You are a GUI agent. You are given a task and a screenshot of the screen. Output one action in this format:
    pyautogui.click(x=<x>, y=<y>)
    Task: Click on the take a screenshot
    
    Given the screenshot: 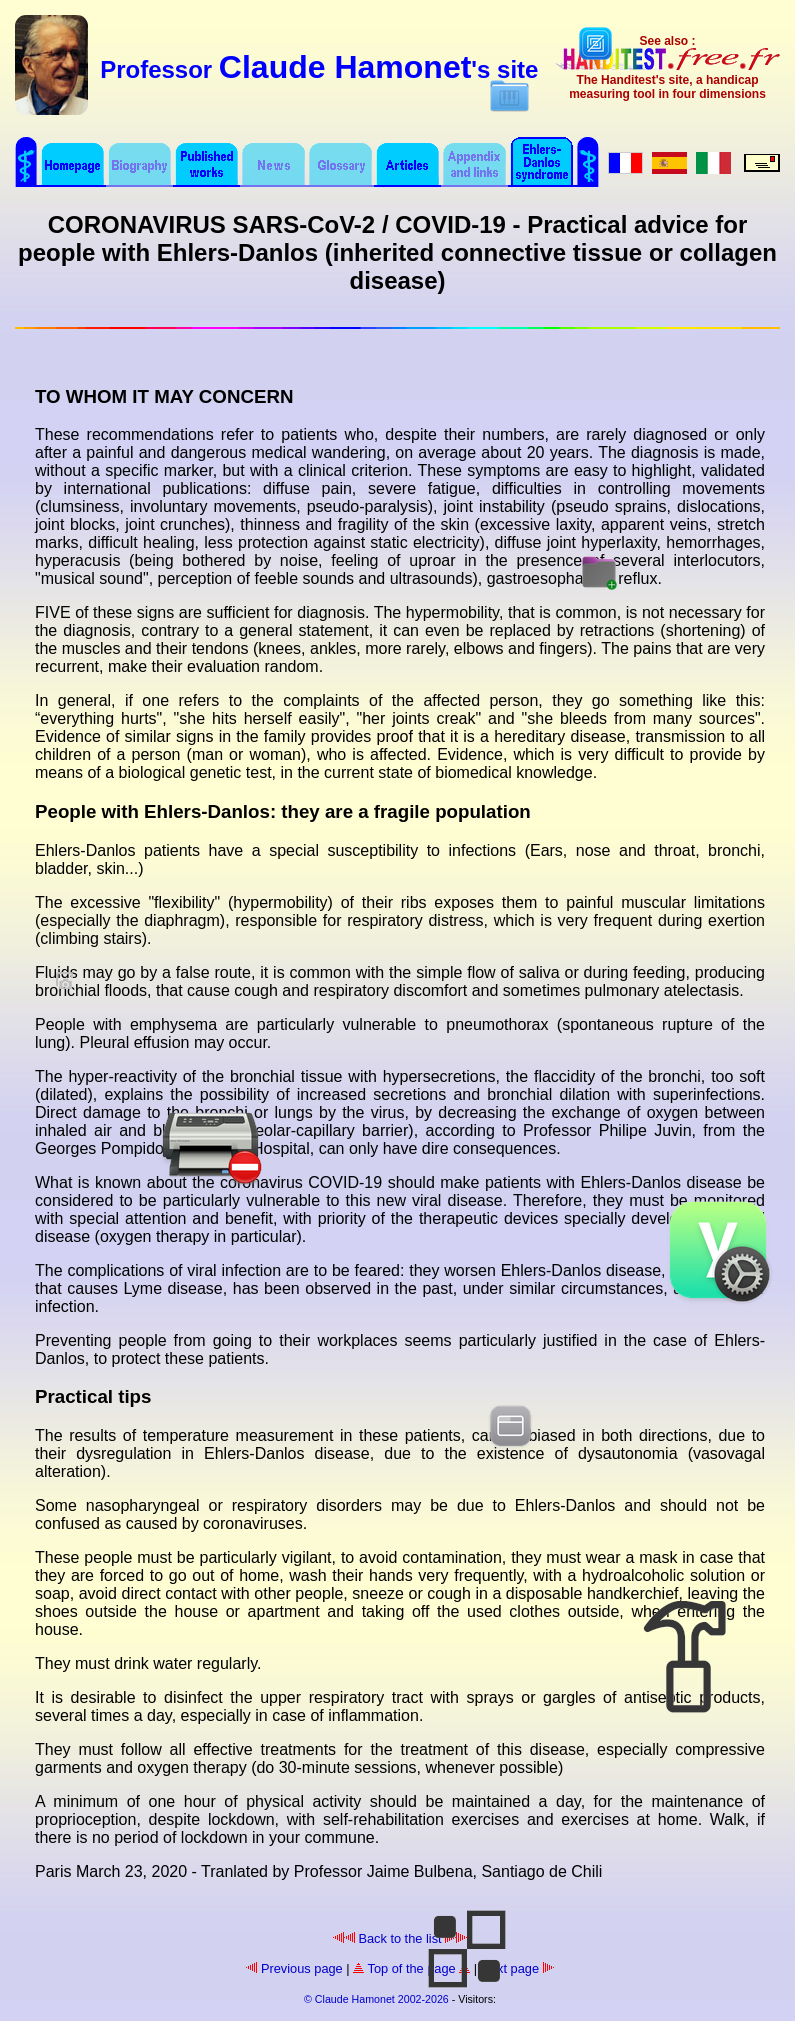 What is the action you would take?
    pyautogui.click(x=64, y=980)
    